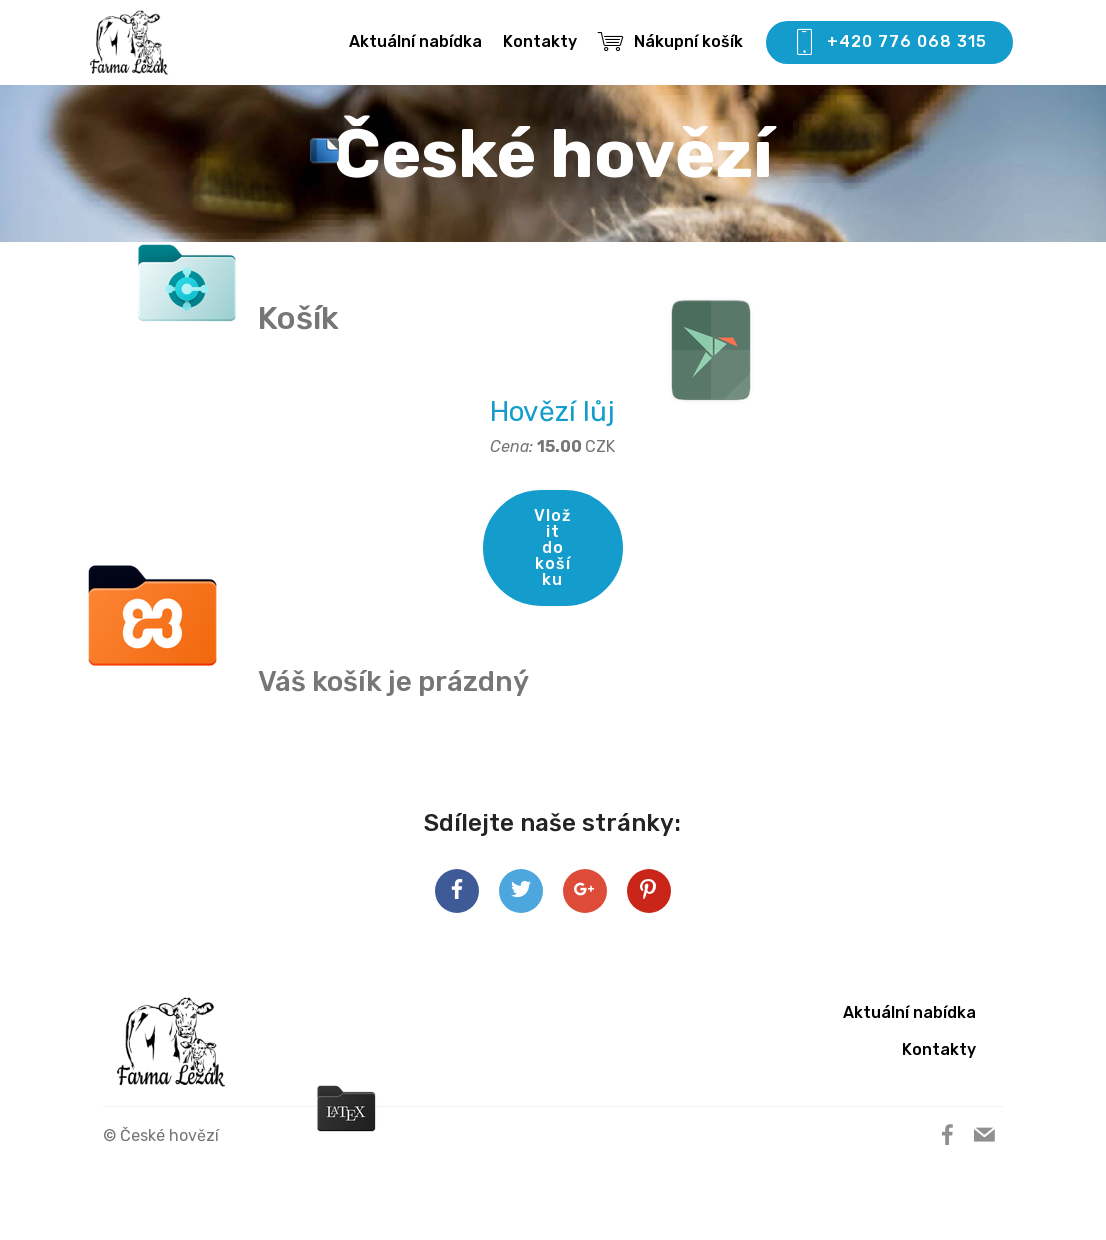  Describe the element at coordinates (324, 149) in the screenshot. I see `change desktop wallpaper settings` at that location.